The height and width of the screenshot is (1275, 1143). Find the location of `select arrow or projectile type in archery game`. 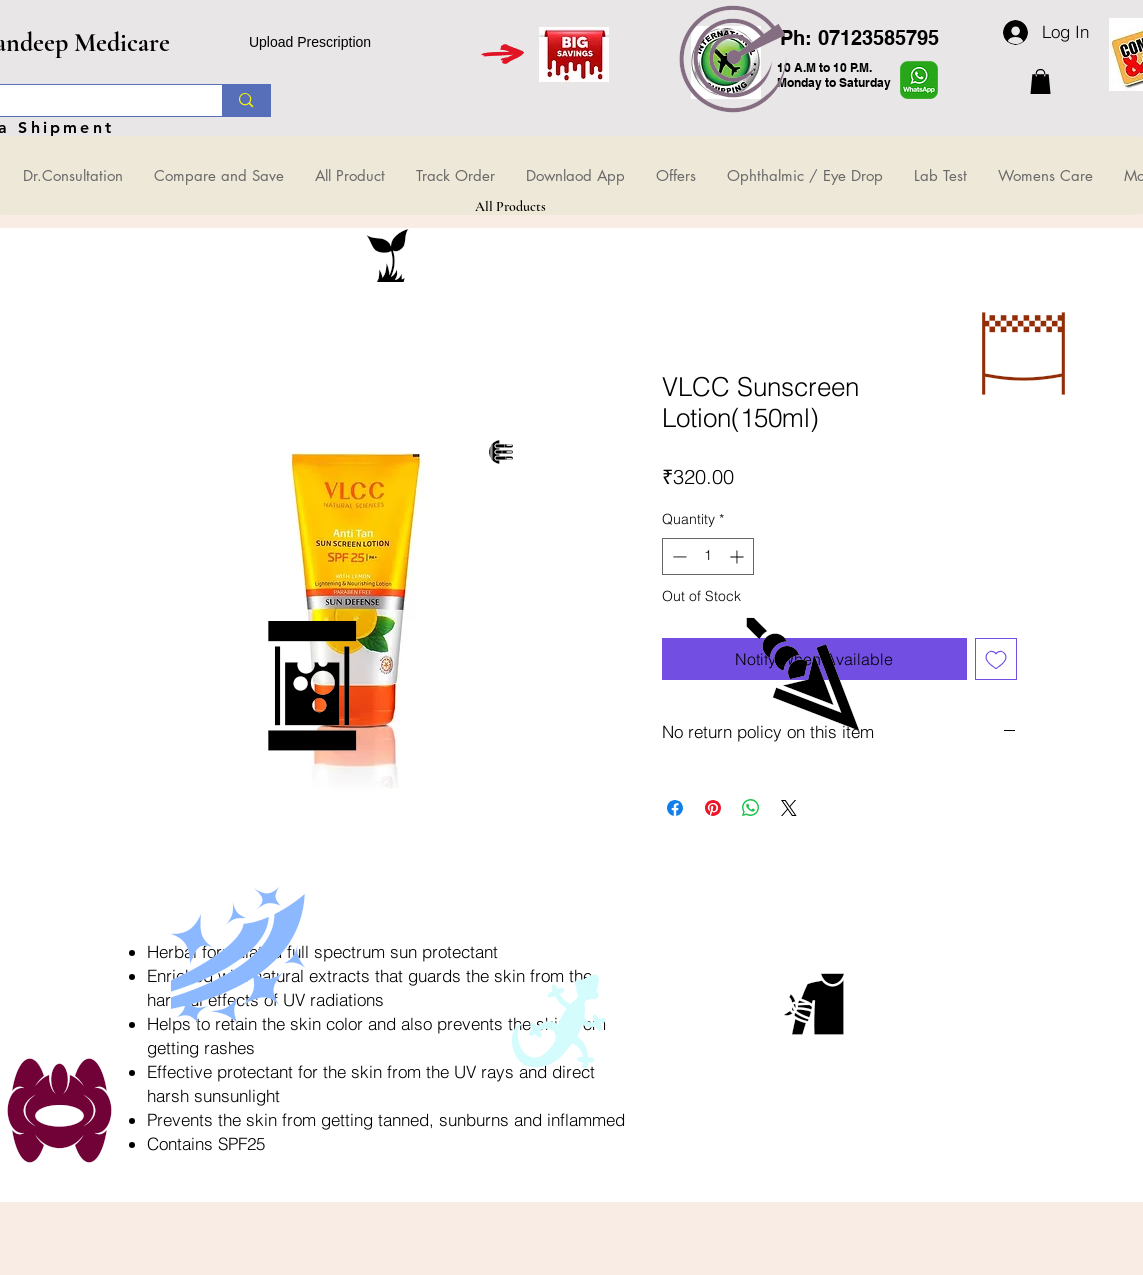

select arrow or projectile type in archery game is located at coordinates (803, 674).